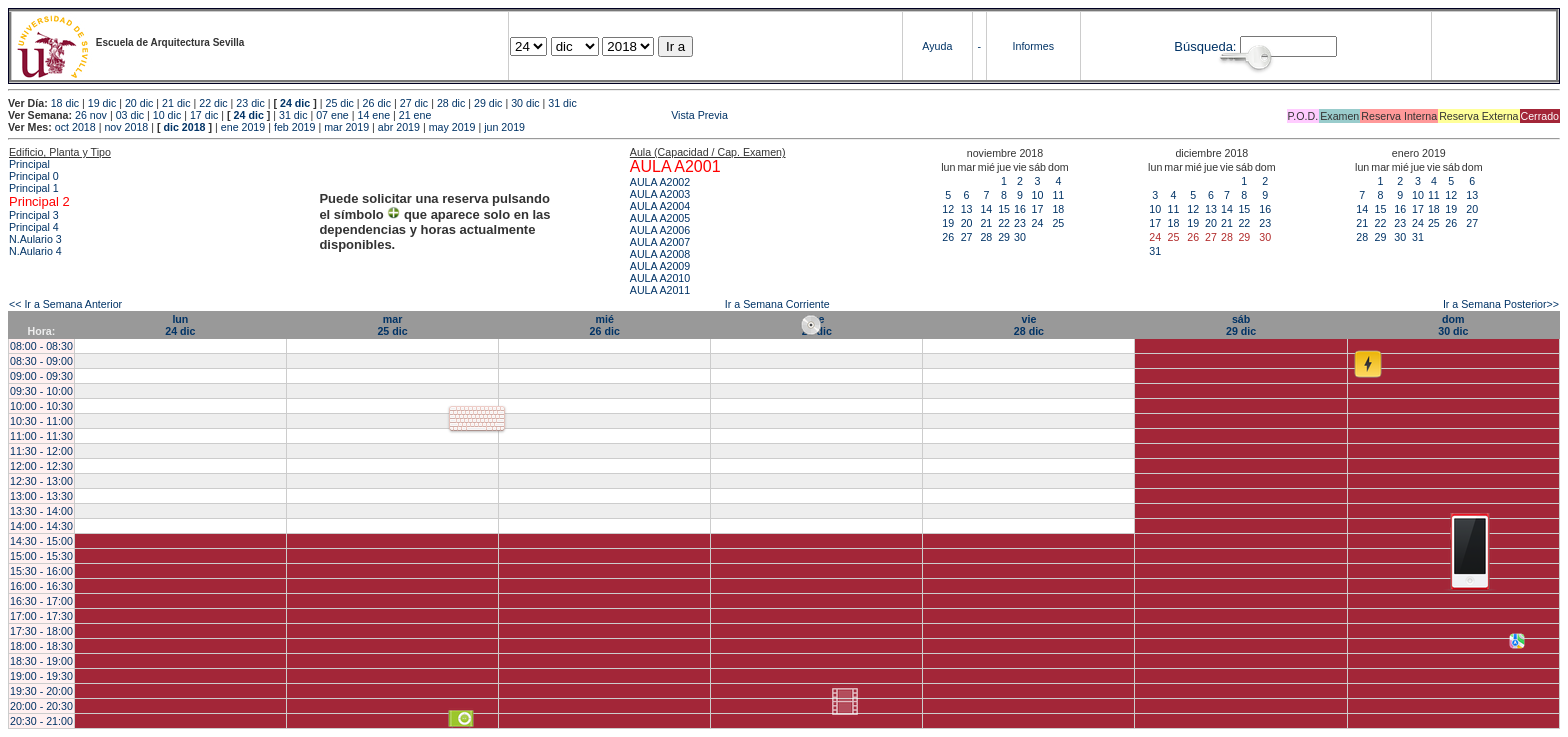 The width and height of the screenshot is (1568, 737). I want to click on iPod nano device in red, so click(1470, 552).